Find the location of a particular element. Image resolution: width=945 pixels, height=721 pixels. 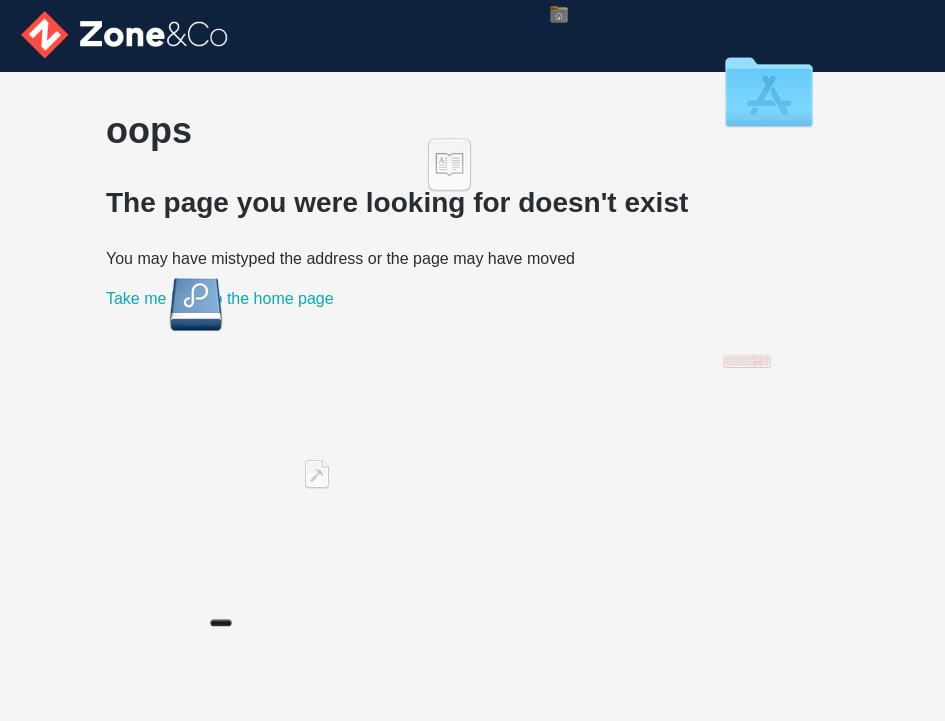

indicates a CMake configuration file is located at coordinates (317, 474).